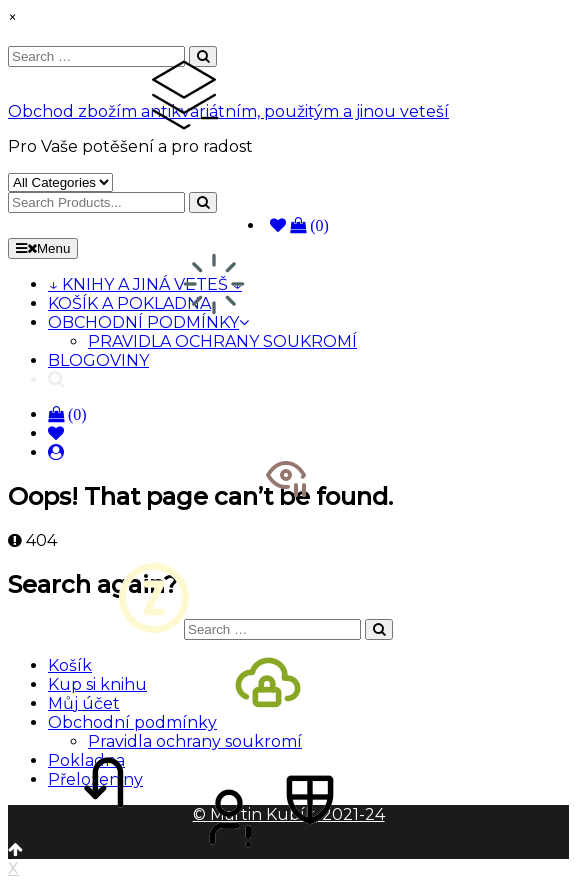  What do you see at coordinates (229, 817) in the screenshot?
I see `user account requires attention` at bounding box center [229, 817].